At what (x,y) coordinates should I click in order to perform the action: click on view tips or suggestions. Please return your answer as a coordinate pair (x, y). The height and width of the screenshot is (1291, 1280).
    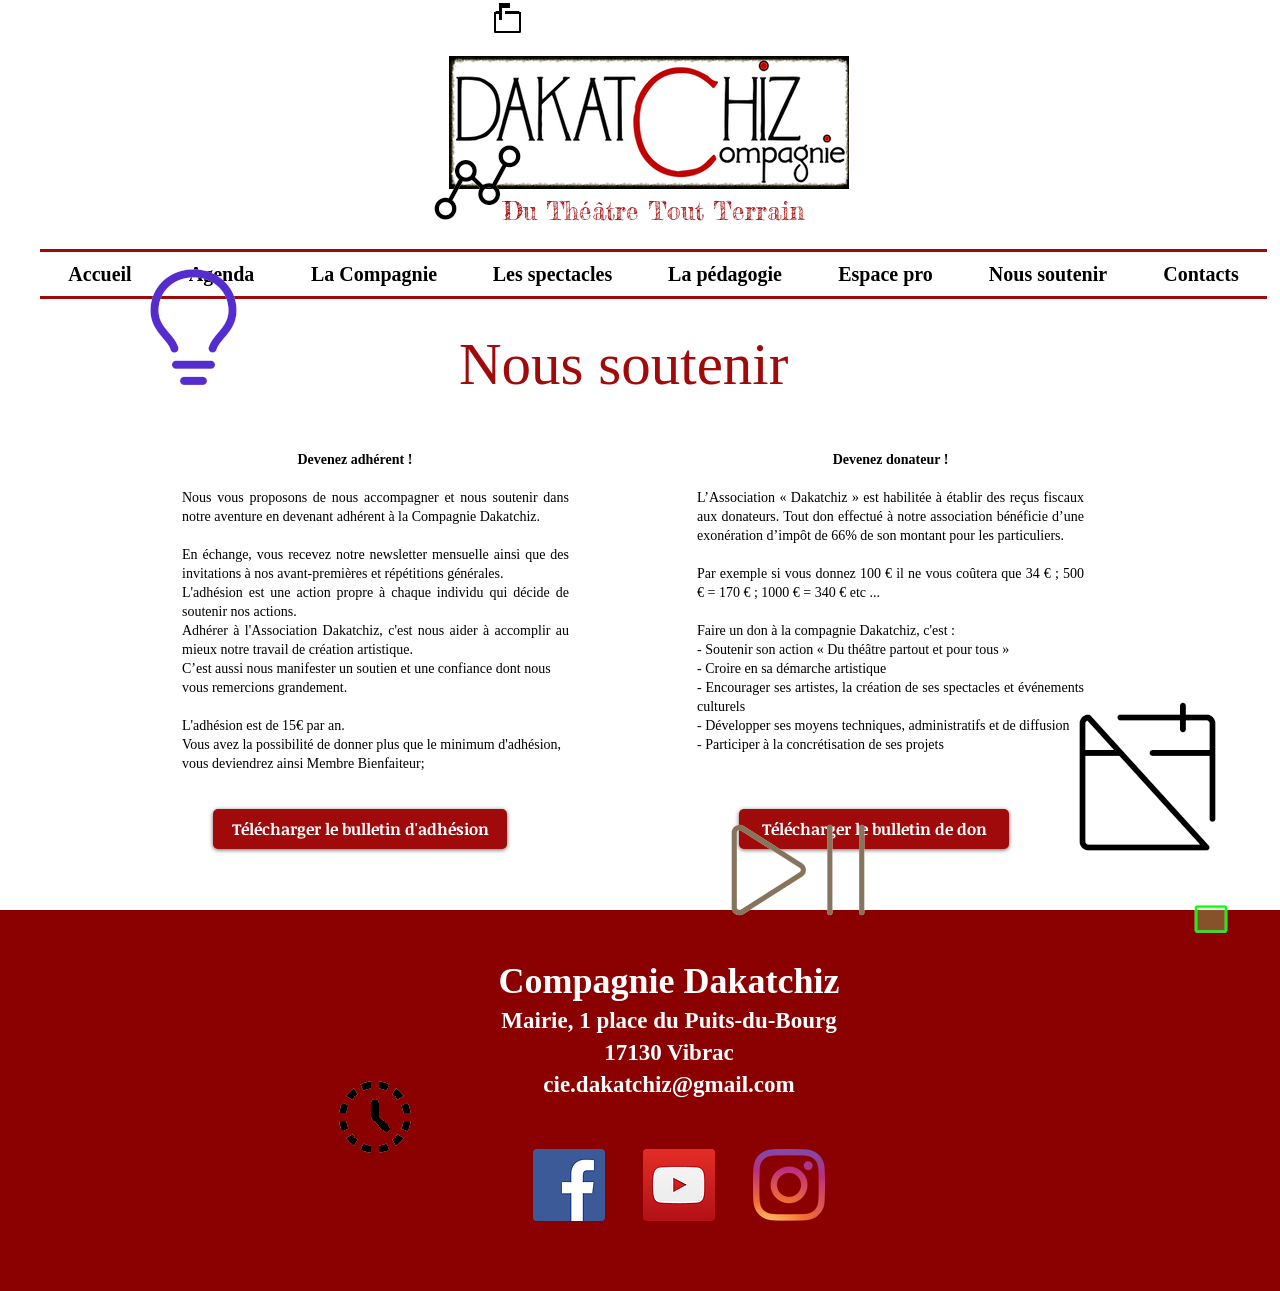
    Looking at the image, I should click on (193, 328).